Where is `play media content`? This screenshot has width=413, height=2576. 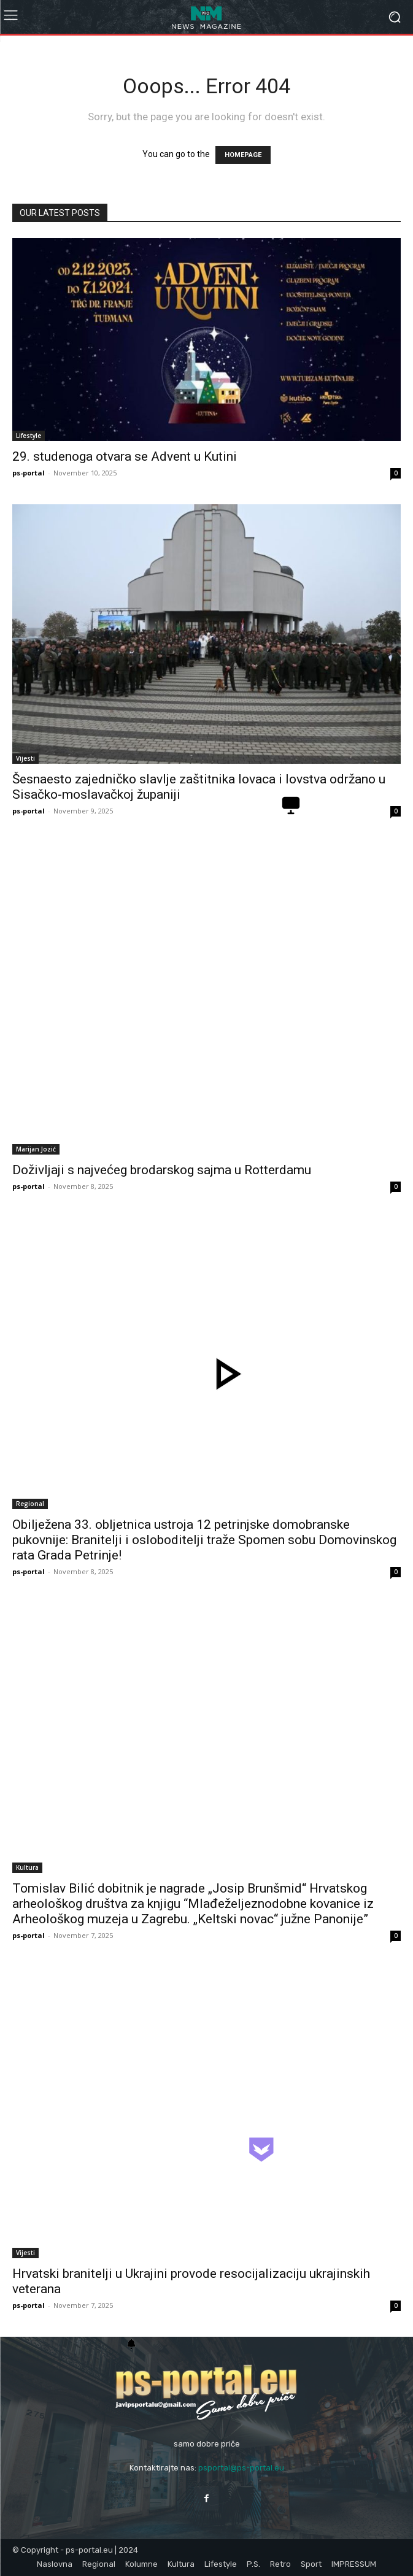
play media content is located at coordinates (225, 1374).